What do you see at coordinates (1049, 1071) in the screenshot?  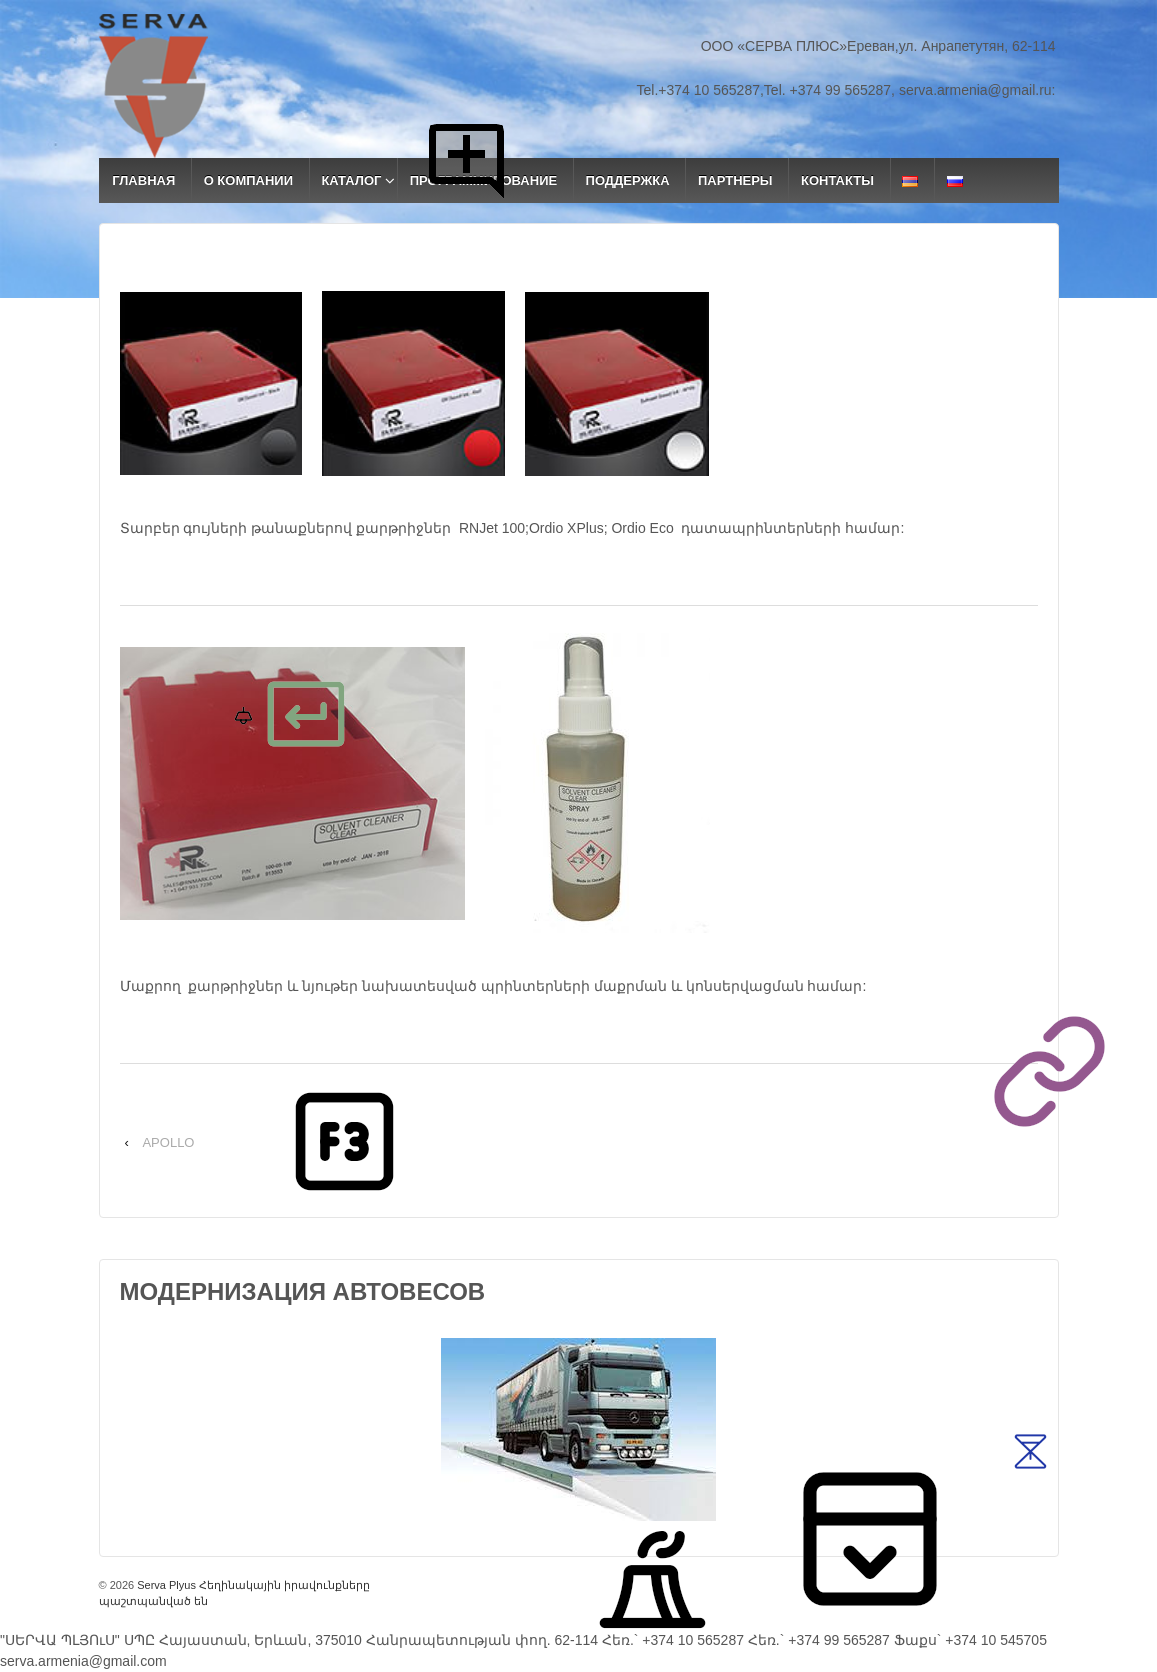 I see `copy or share a link` at bounding box center [1049, 1071].